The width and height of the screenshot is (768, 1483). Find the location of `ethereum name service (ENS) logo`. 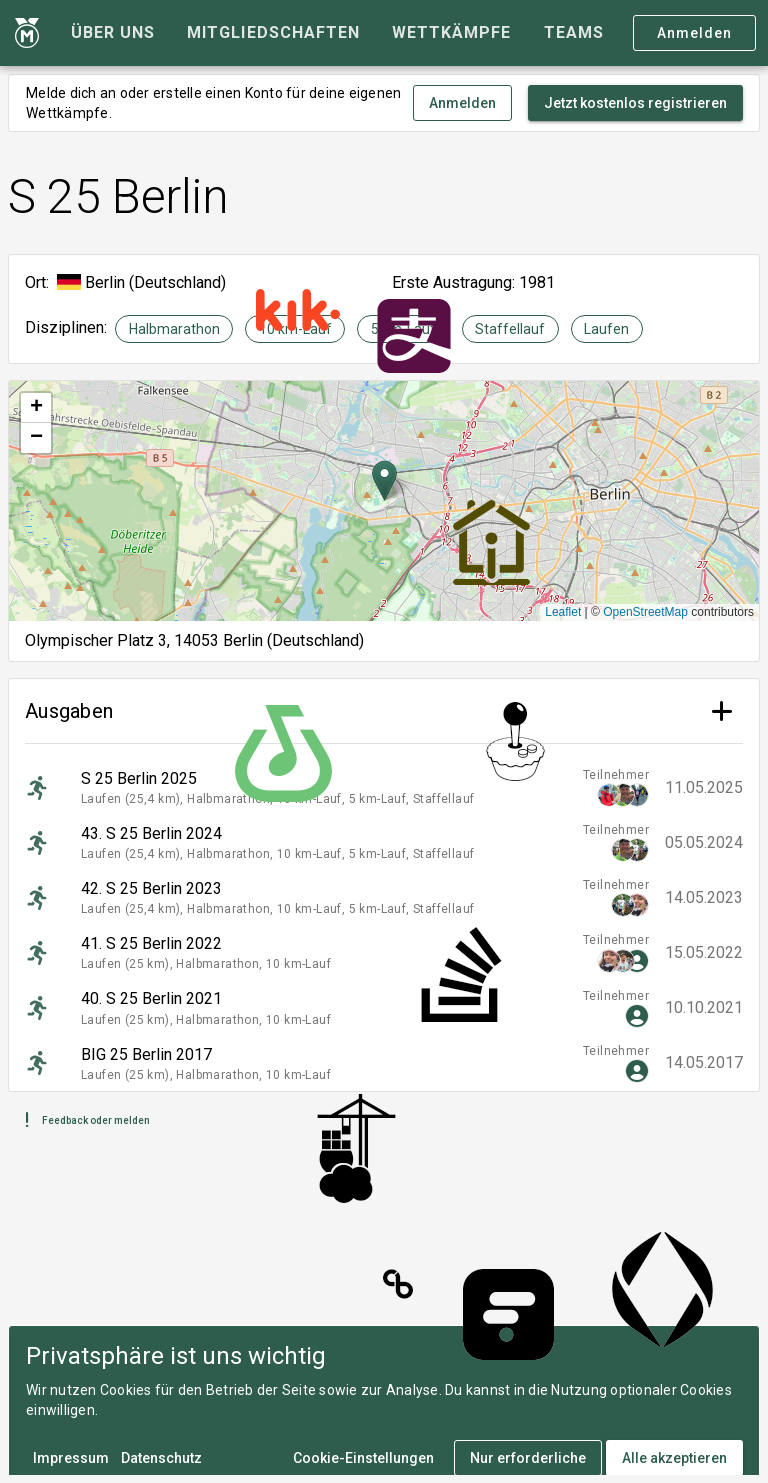

ethereum name service (ENS) logo is located at coordinates (662, 1289).